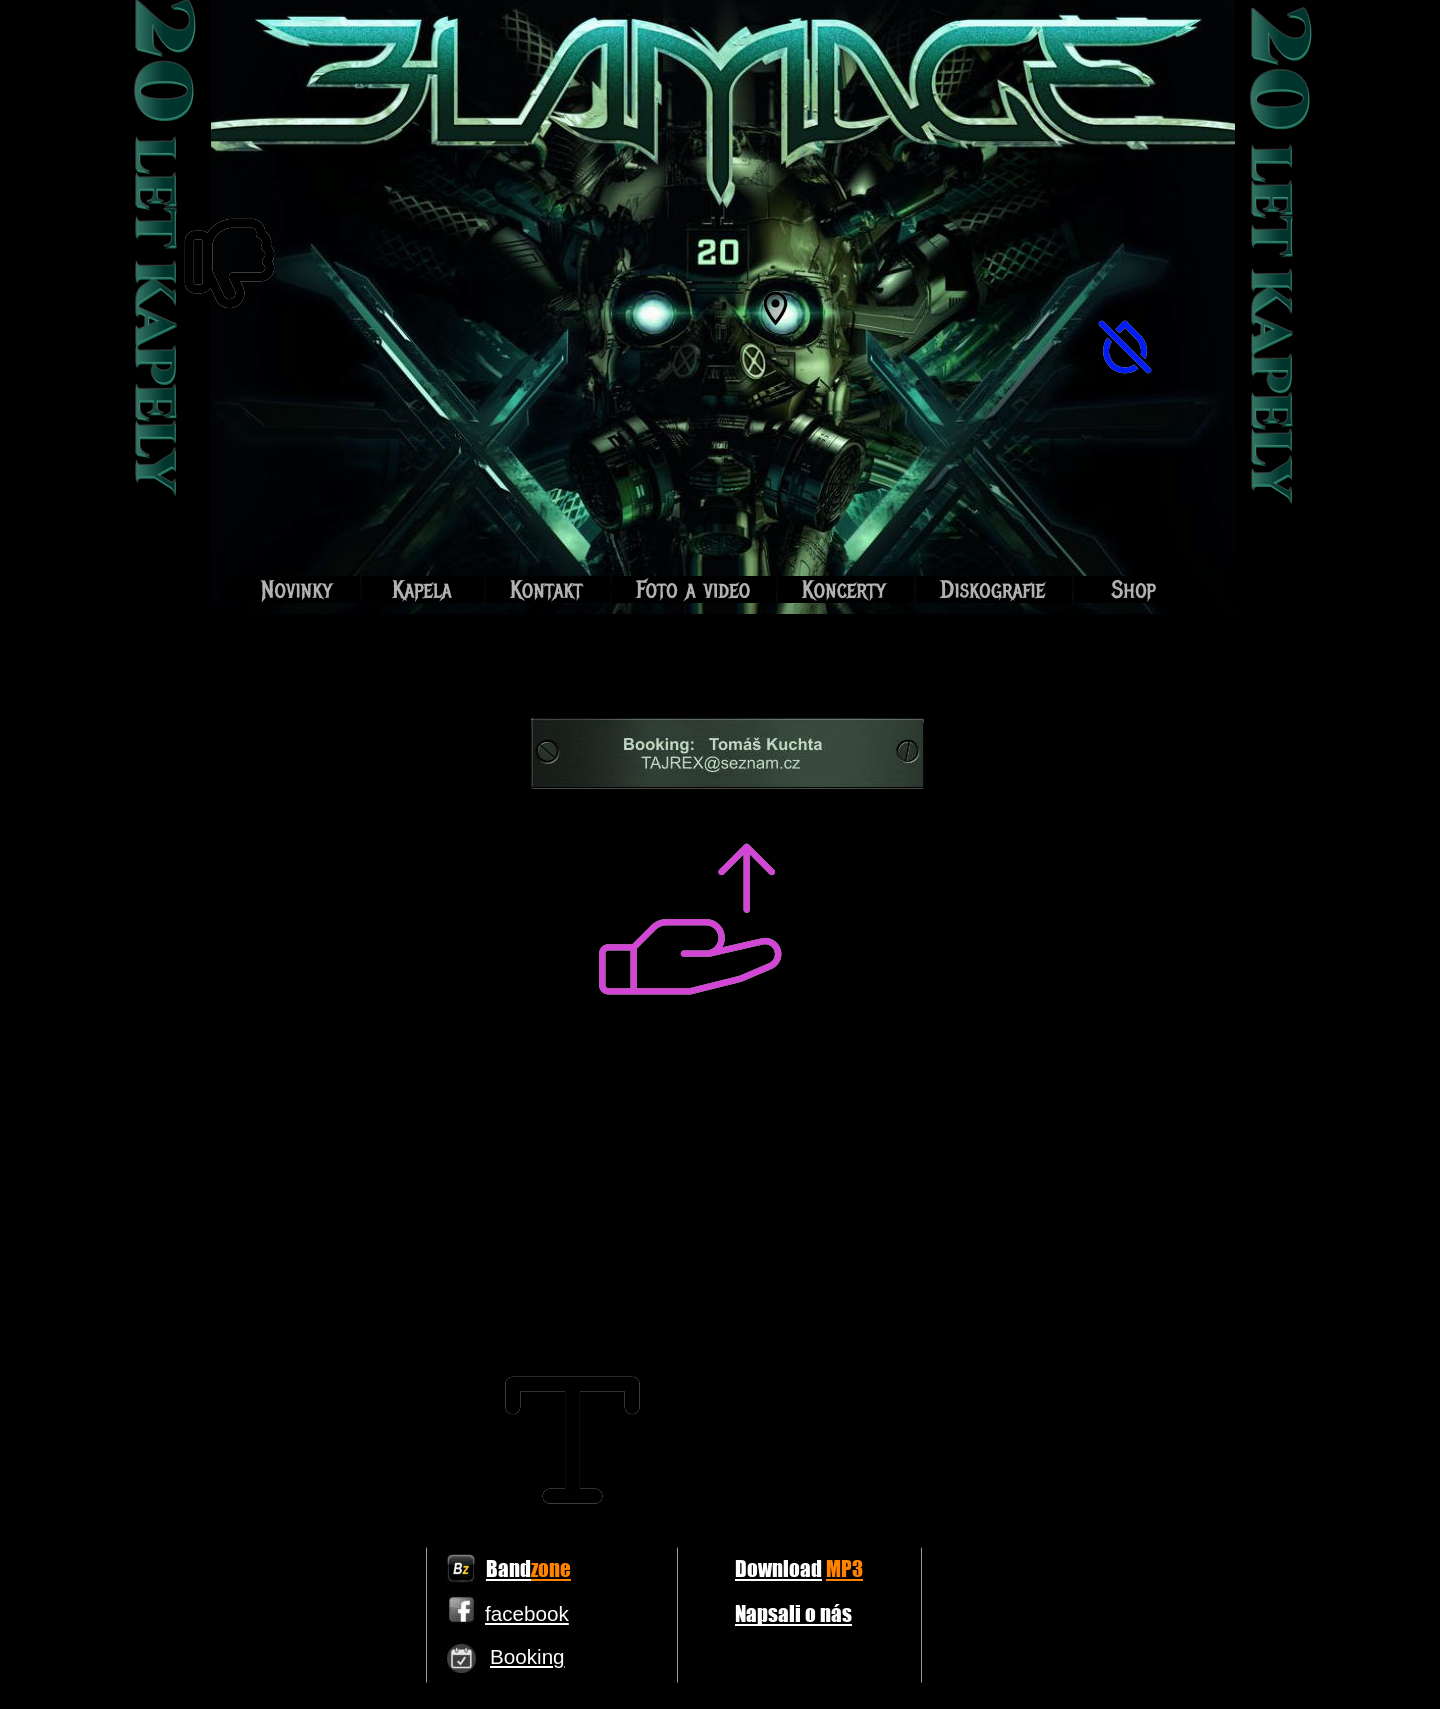  What do you see at coordinates (232, 260) in the screenshot?
I see `dislike or downvote content` at bounding box center [232, 260].